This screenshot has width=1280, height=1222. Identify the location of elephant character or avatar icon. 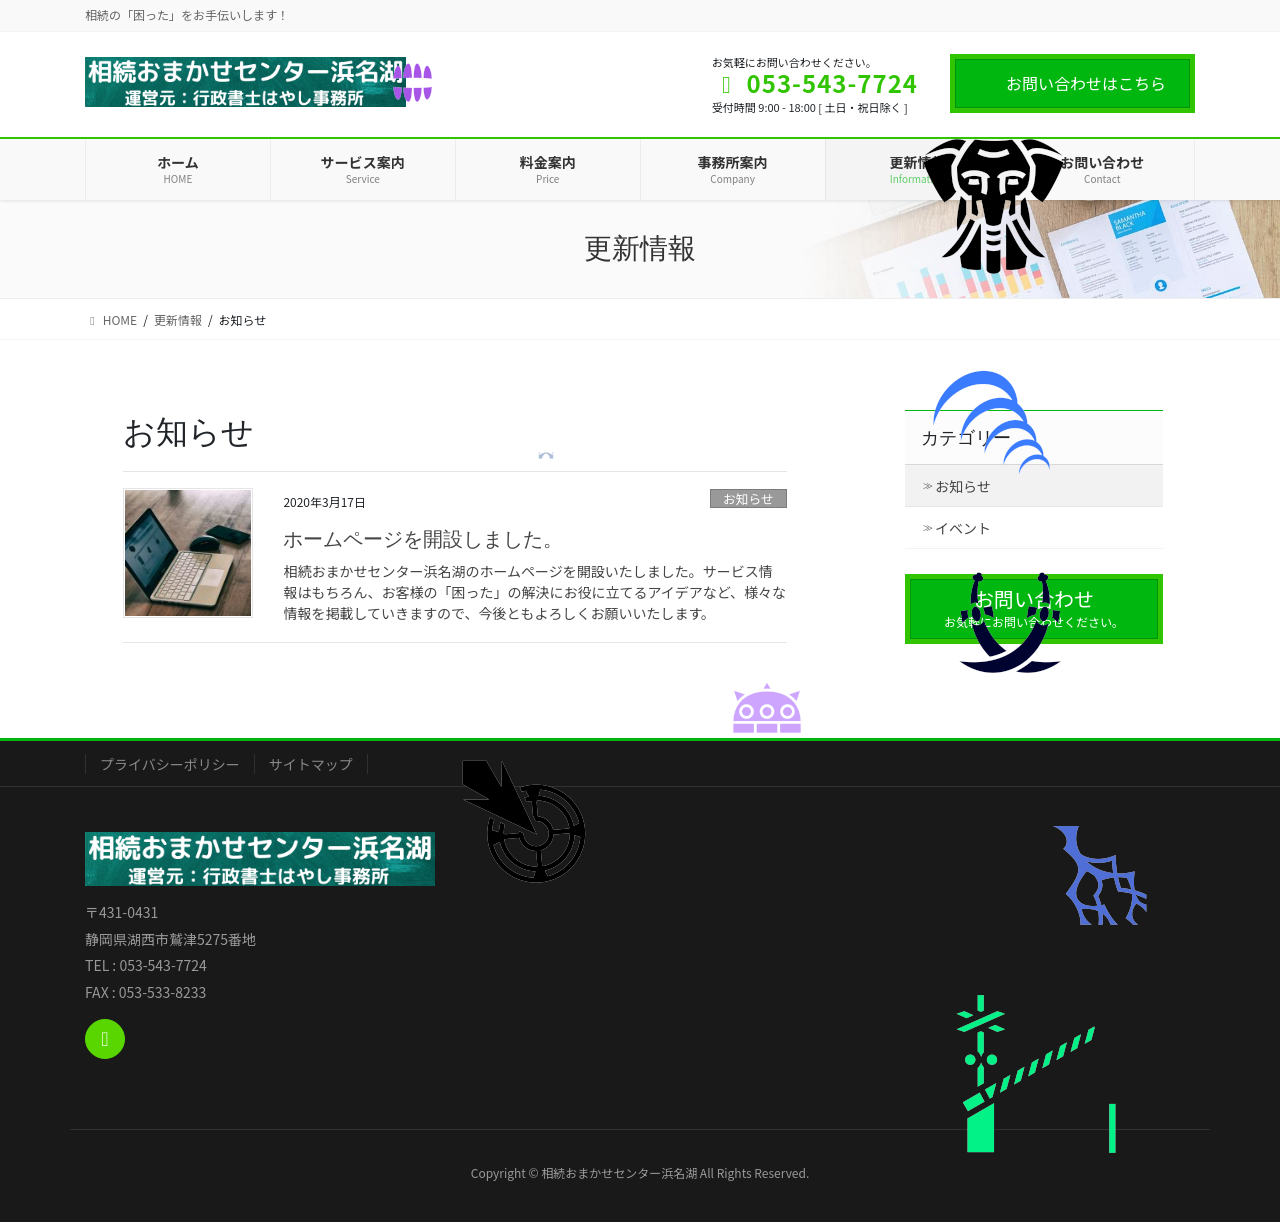
(993, 206).